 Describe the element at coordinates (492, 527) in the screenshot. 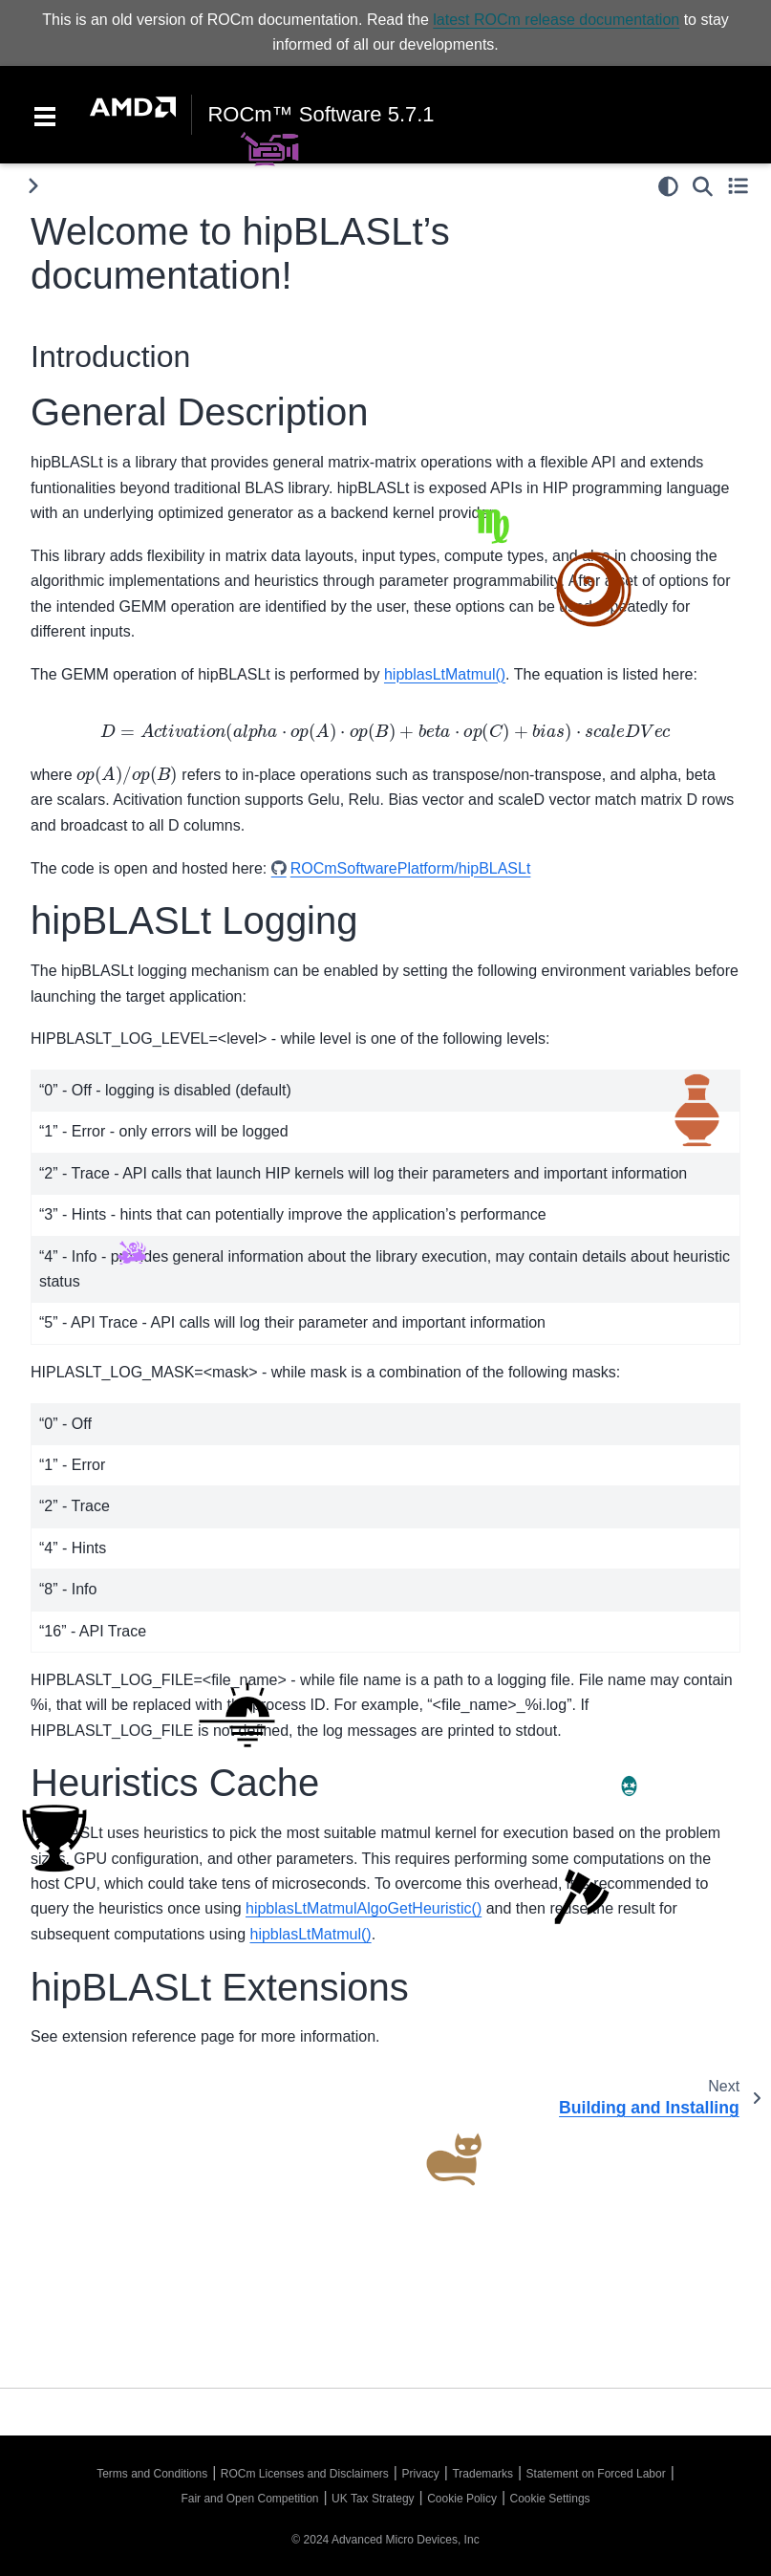

I see `indicates virgo zodiac sign` at that location.